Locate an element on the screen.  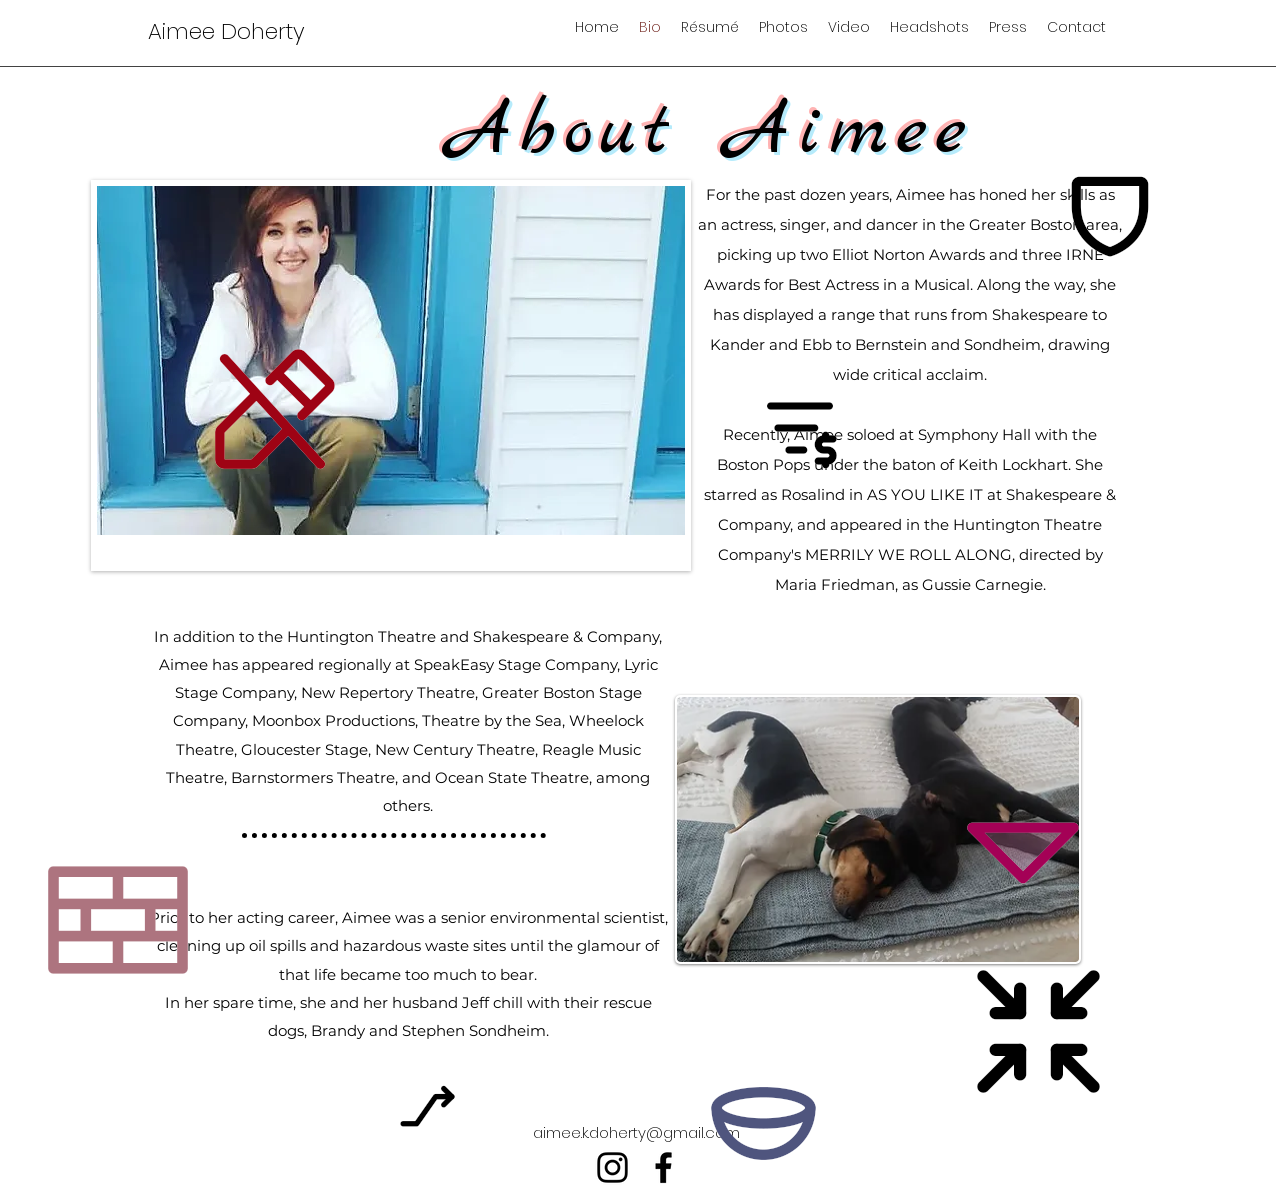
filter results by price or cost is located at coordinates (800, 428).